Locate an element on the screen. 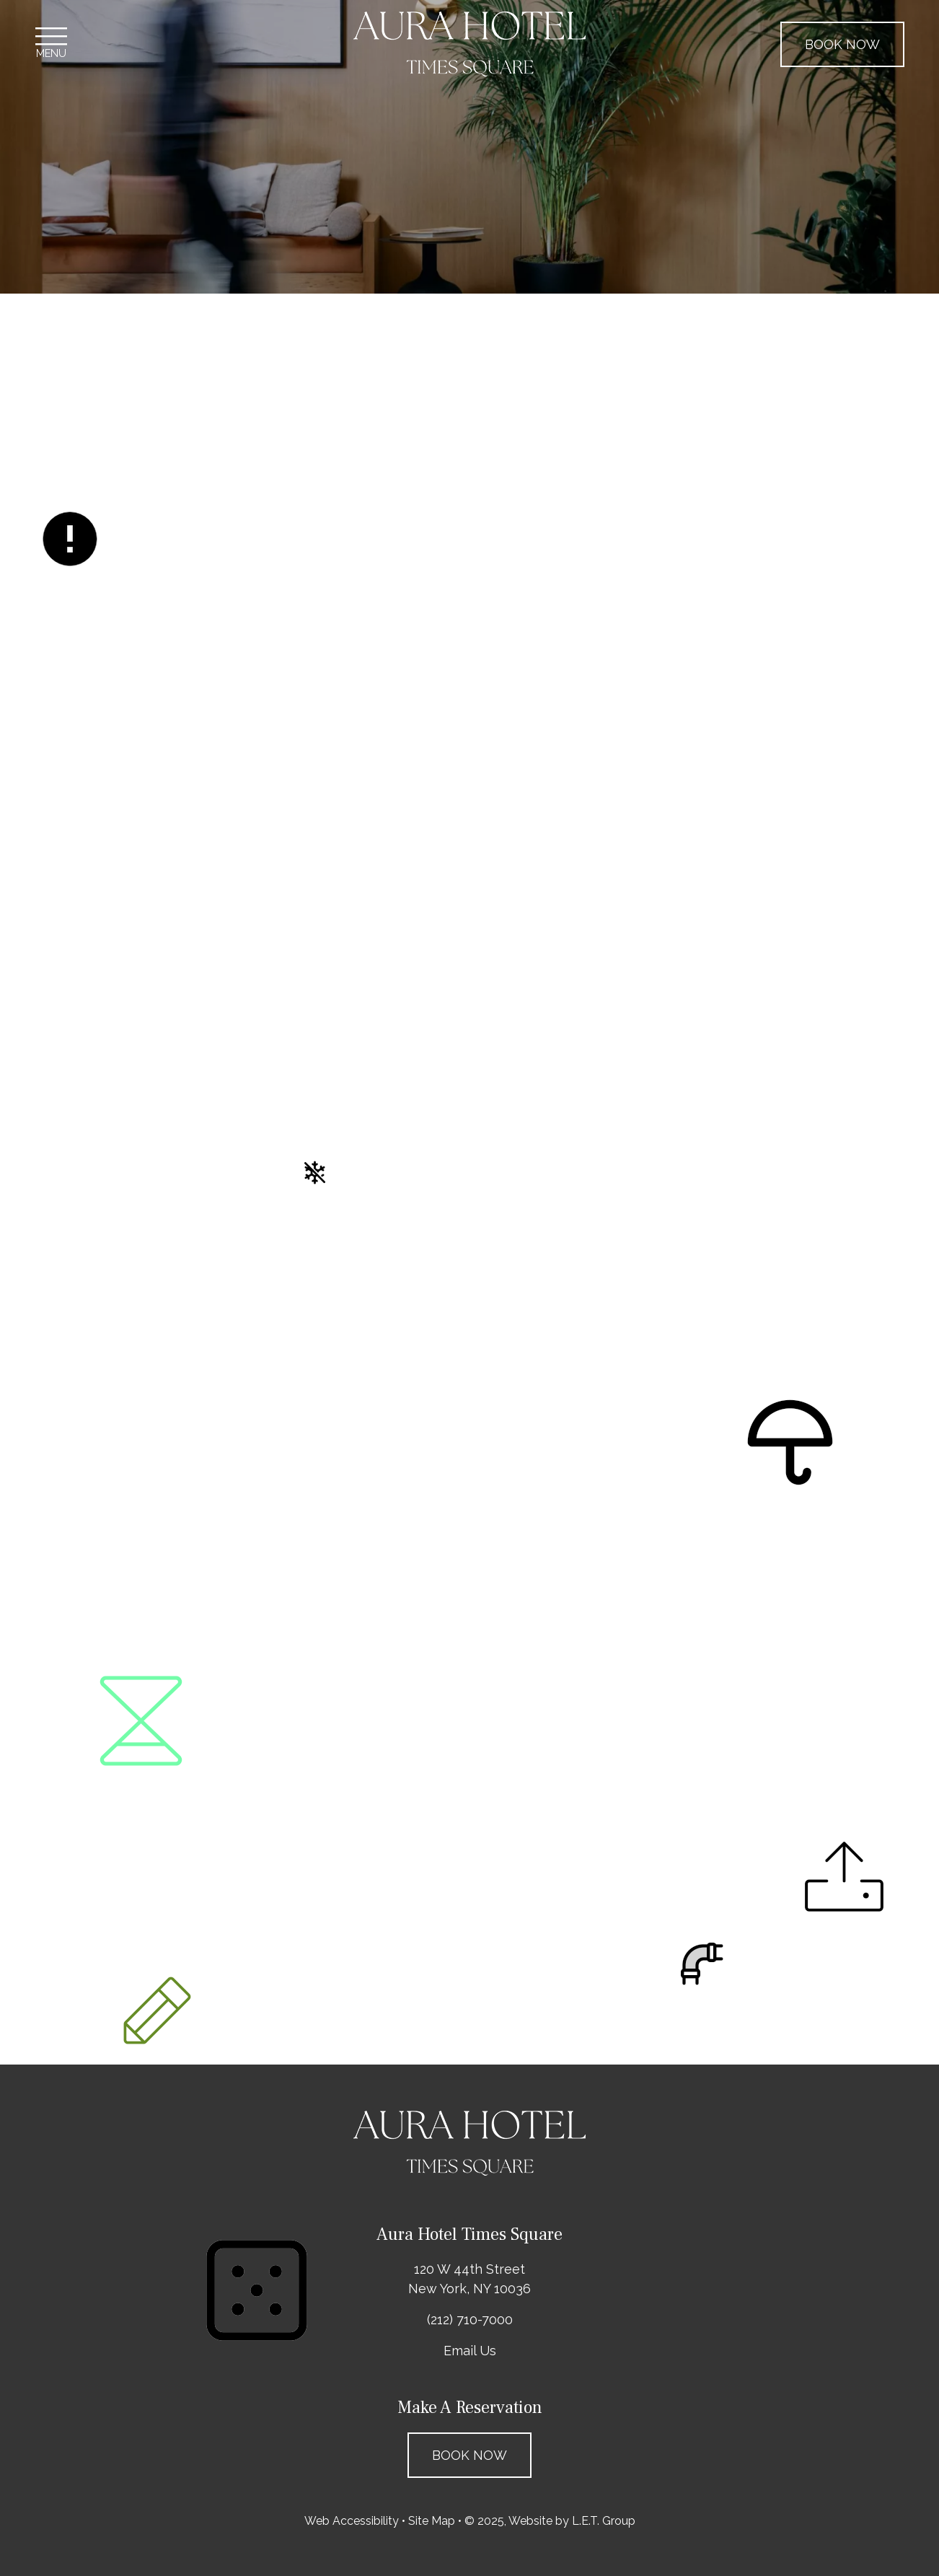 The image size is (939, 2576). indicates an error or problem has occurred is located at coordinates (70, 539).